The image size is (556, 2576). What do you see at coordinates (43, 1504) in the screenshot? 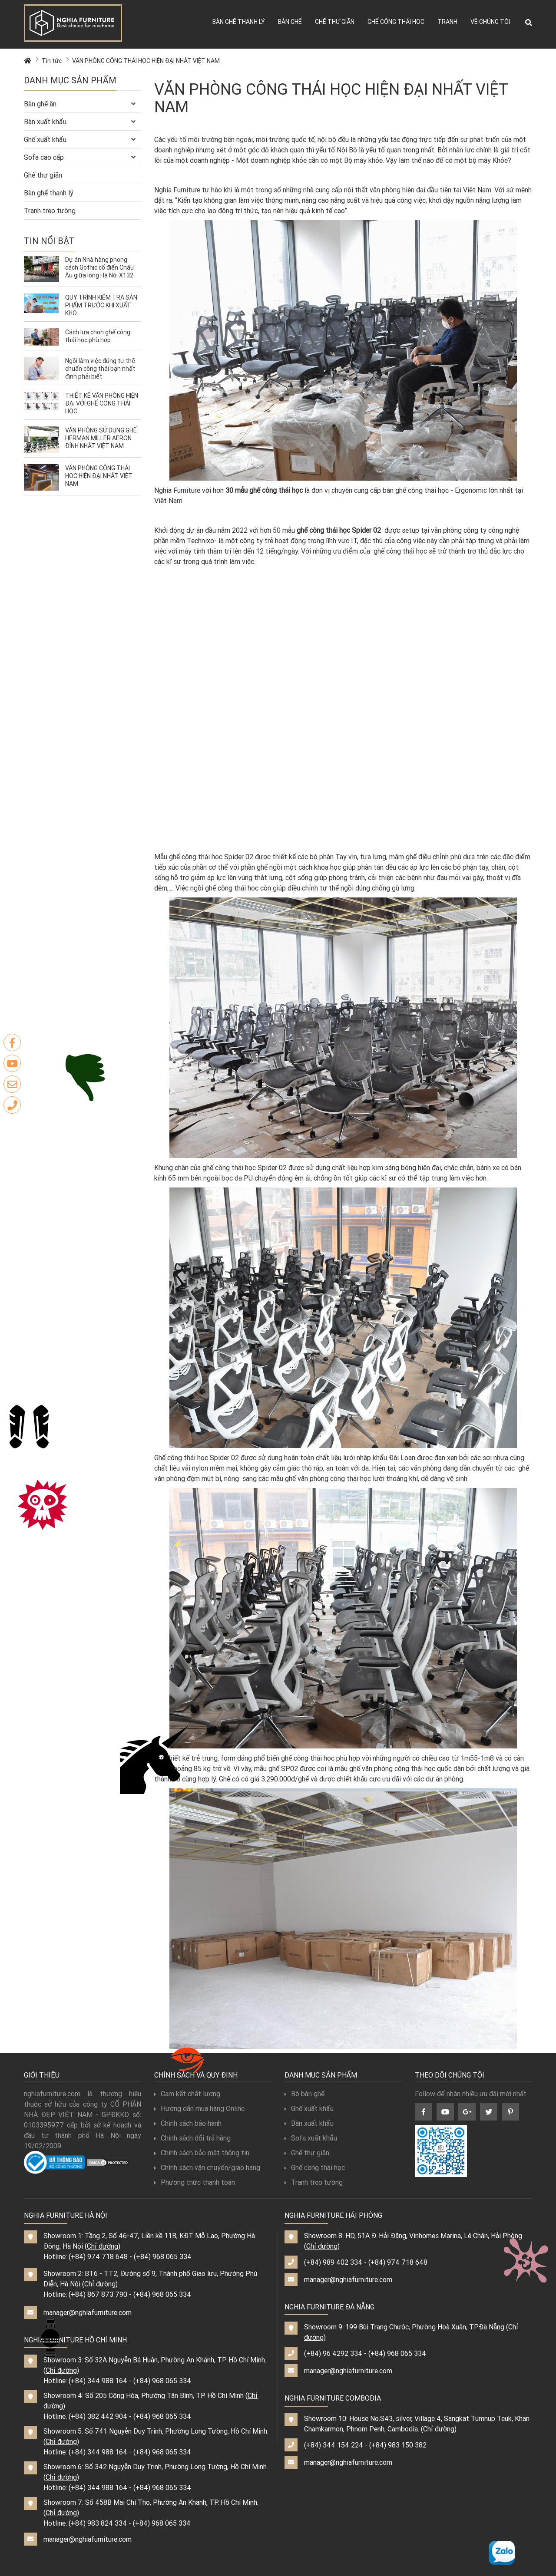
I see `indicates a surprise enemy encounter or ambush` at bounding box center [43, 1504].